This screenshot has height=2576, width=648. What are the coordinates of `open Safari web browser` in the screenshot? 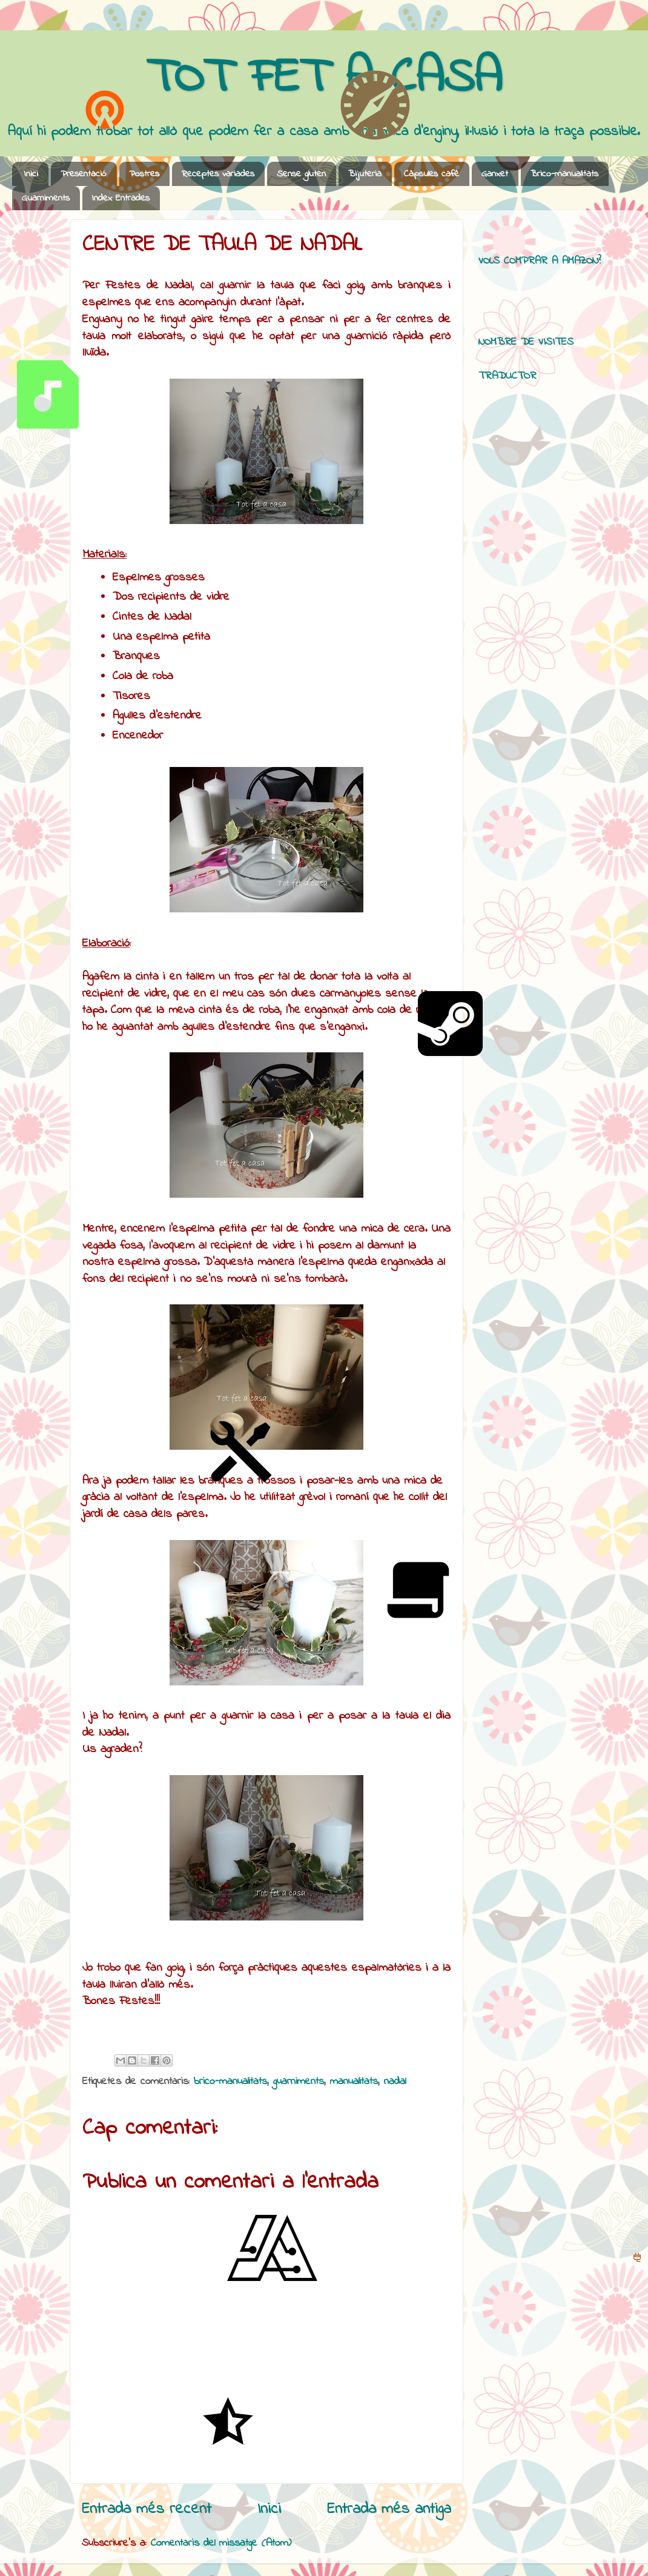 It's located at (375, 105).